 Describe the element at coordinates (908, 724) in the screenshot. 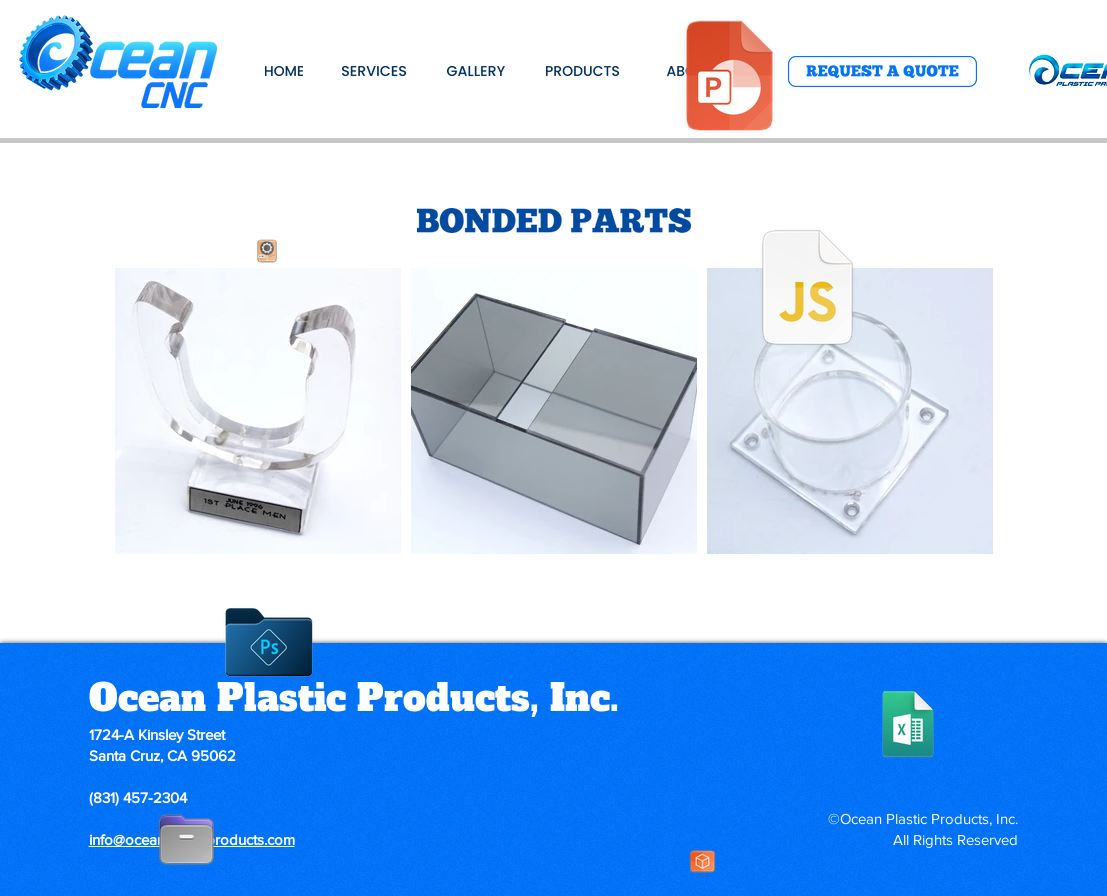

I see `microsoft excel template file with macros enabled` at that location.